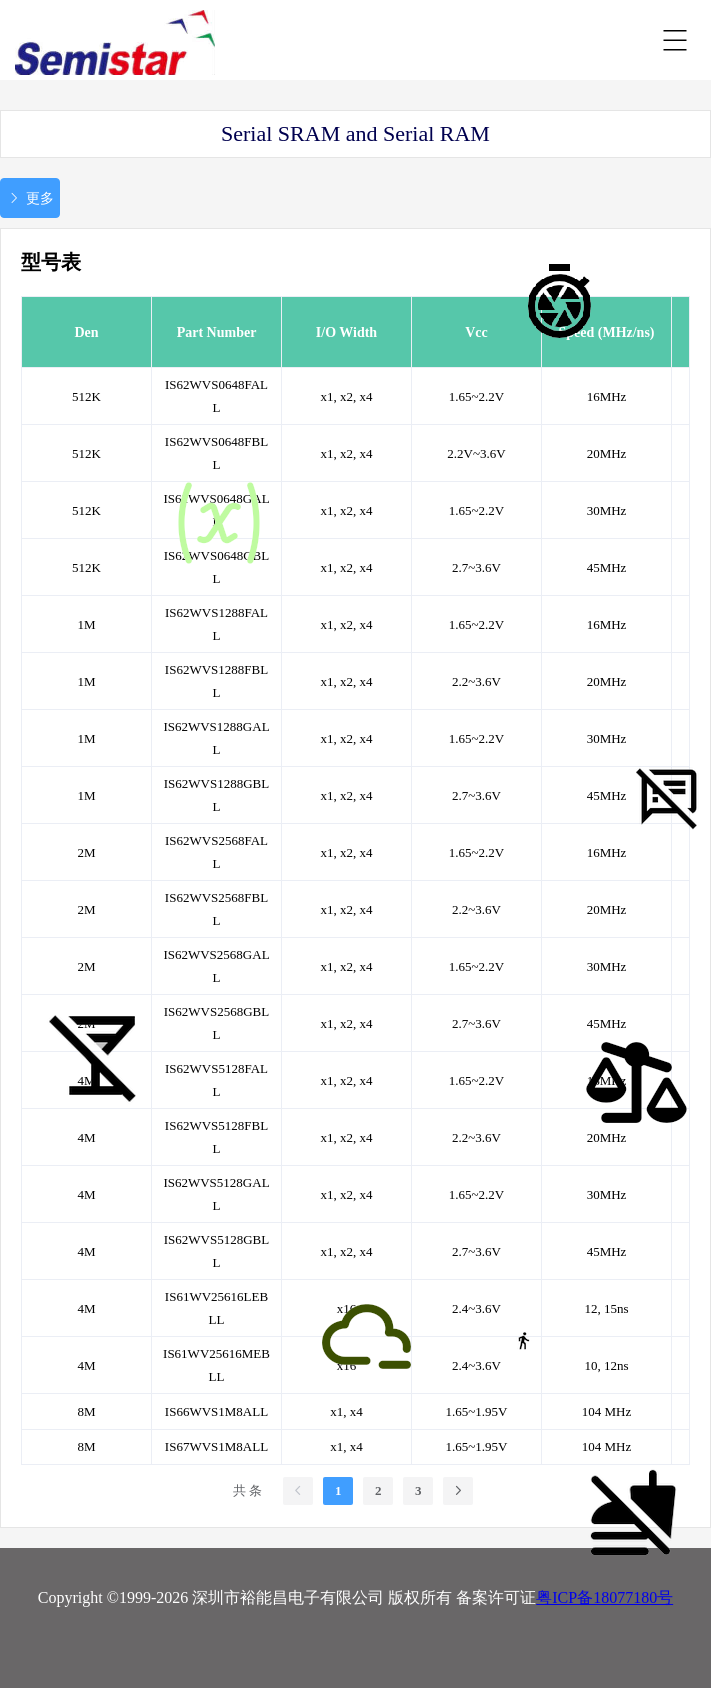  I want to click on indicates an imbalanced comparison or unequal weight, so click(636, 1082).